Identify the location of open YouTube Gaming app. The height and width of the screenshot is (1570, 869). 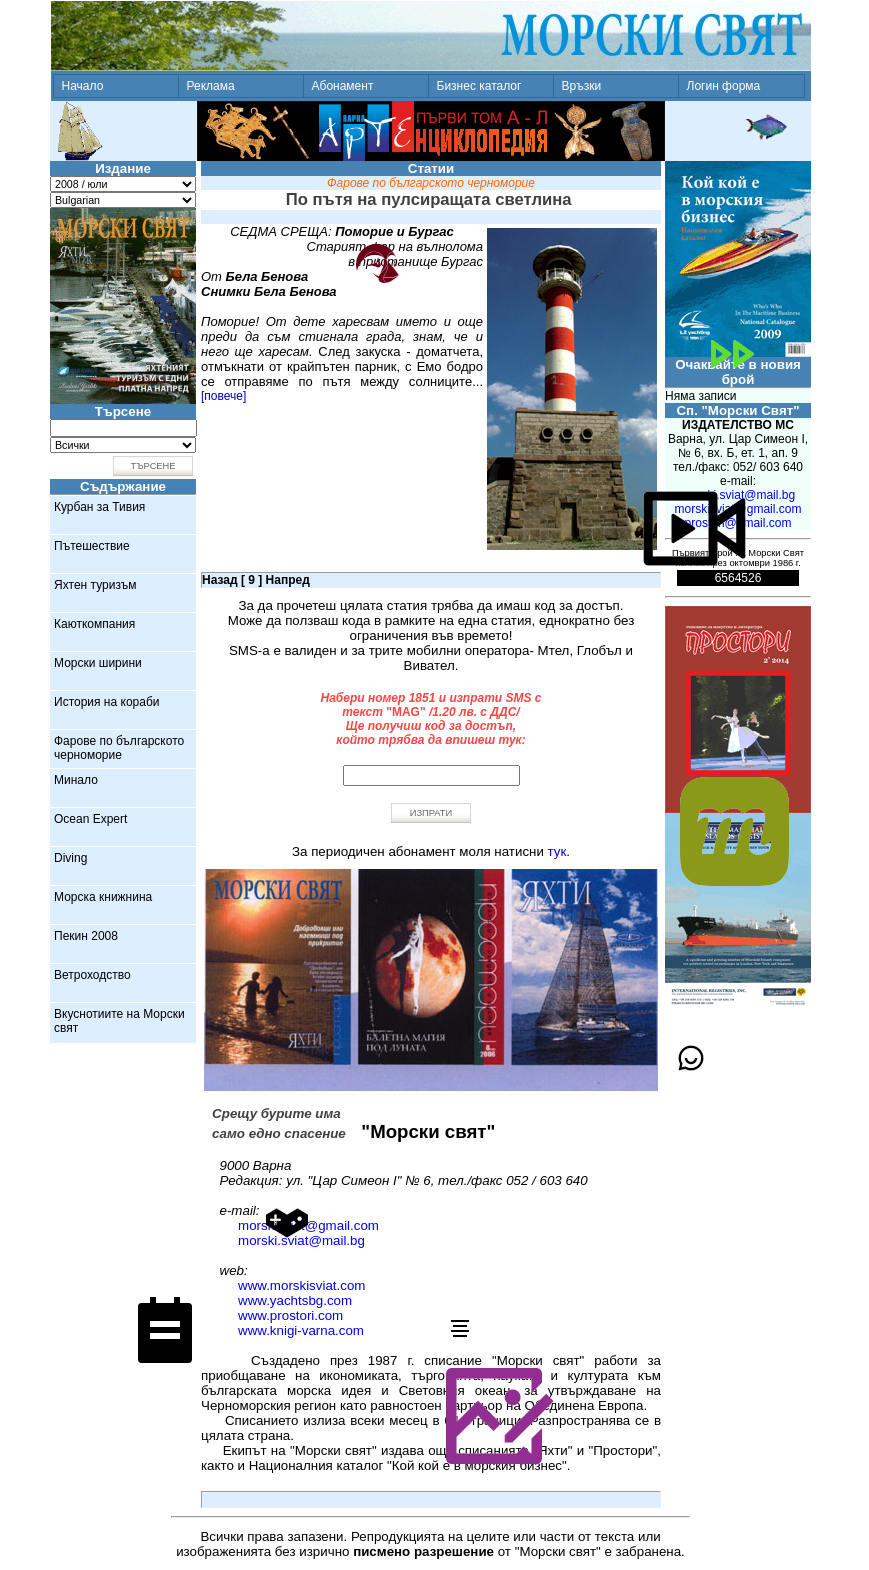
(287, 1223).